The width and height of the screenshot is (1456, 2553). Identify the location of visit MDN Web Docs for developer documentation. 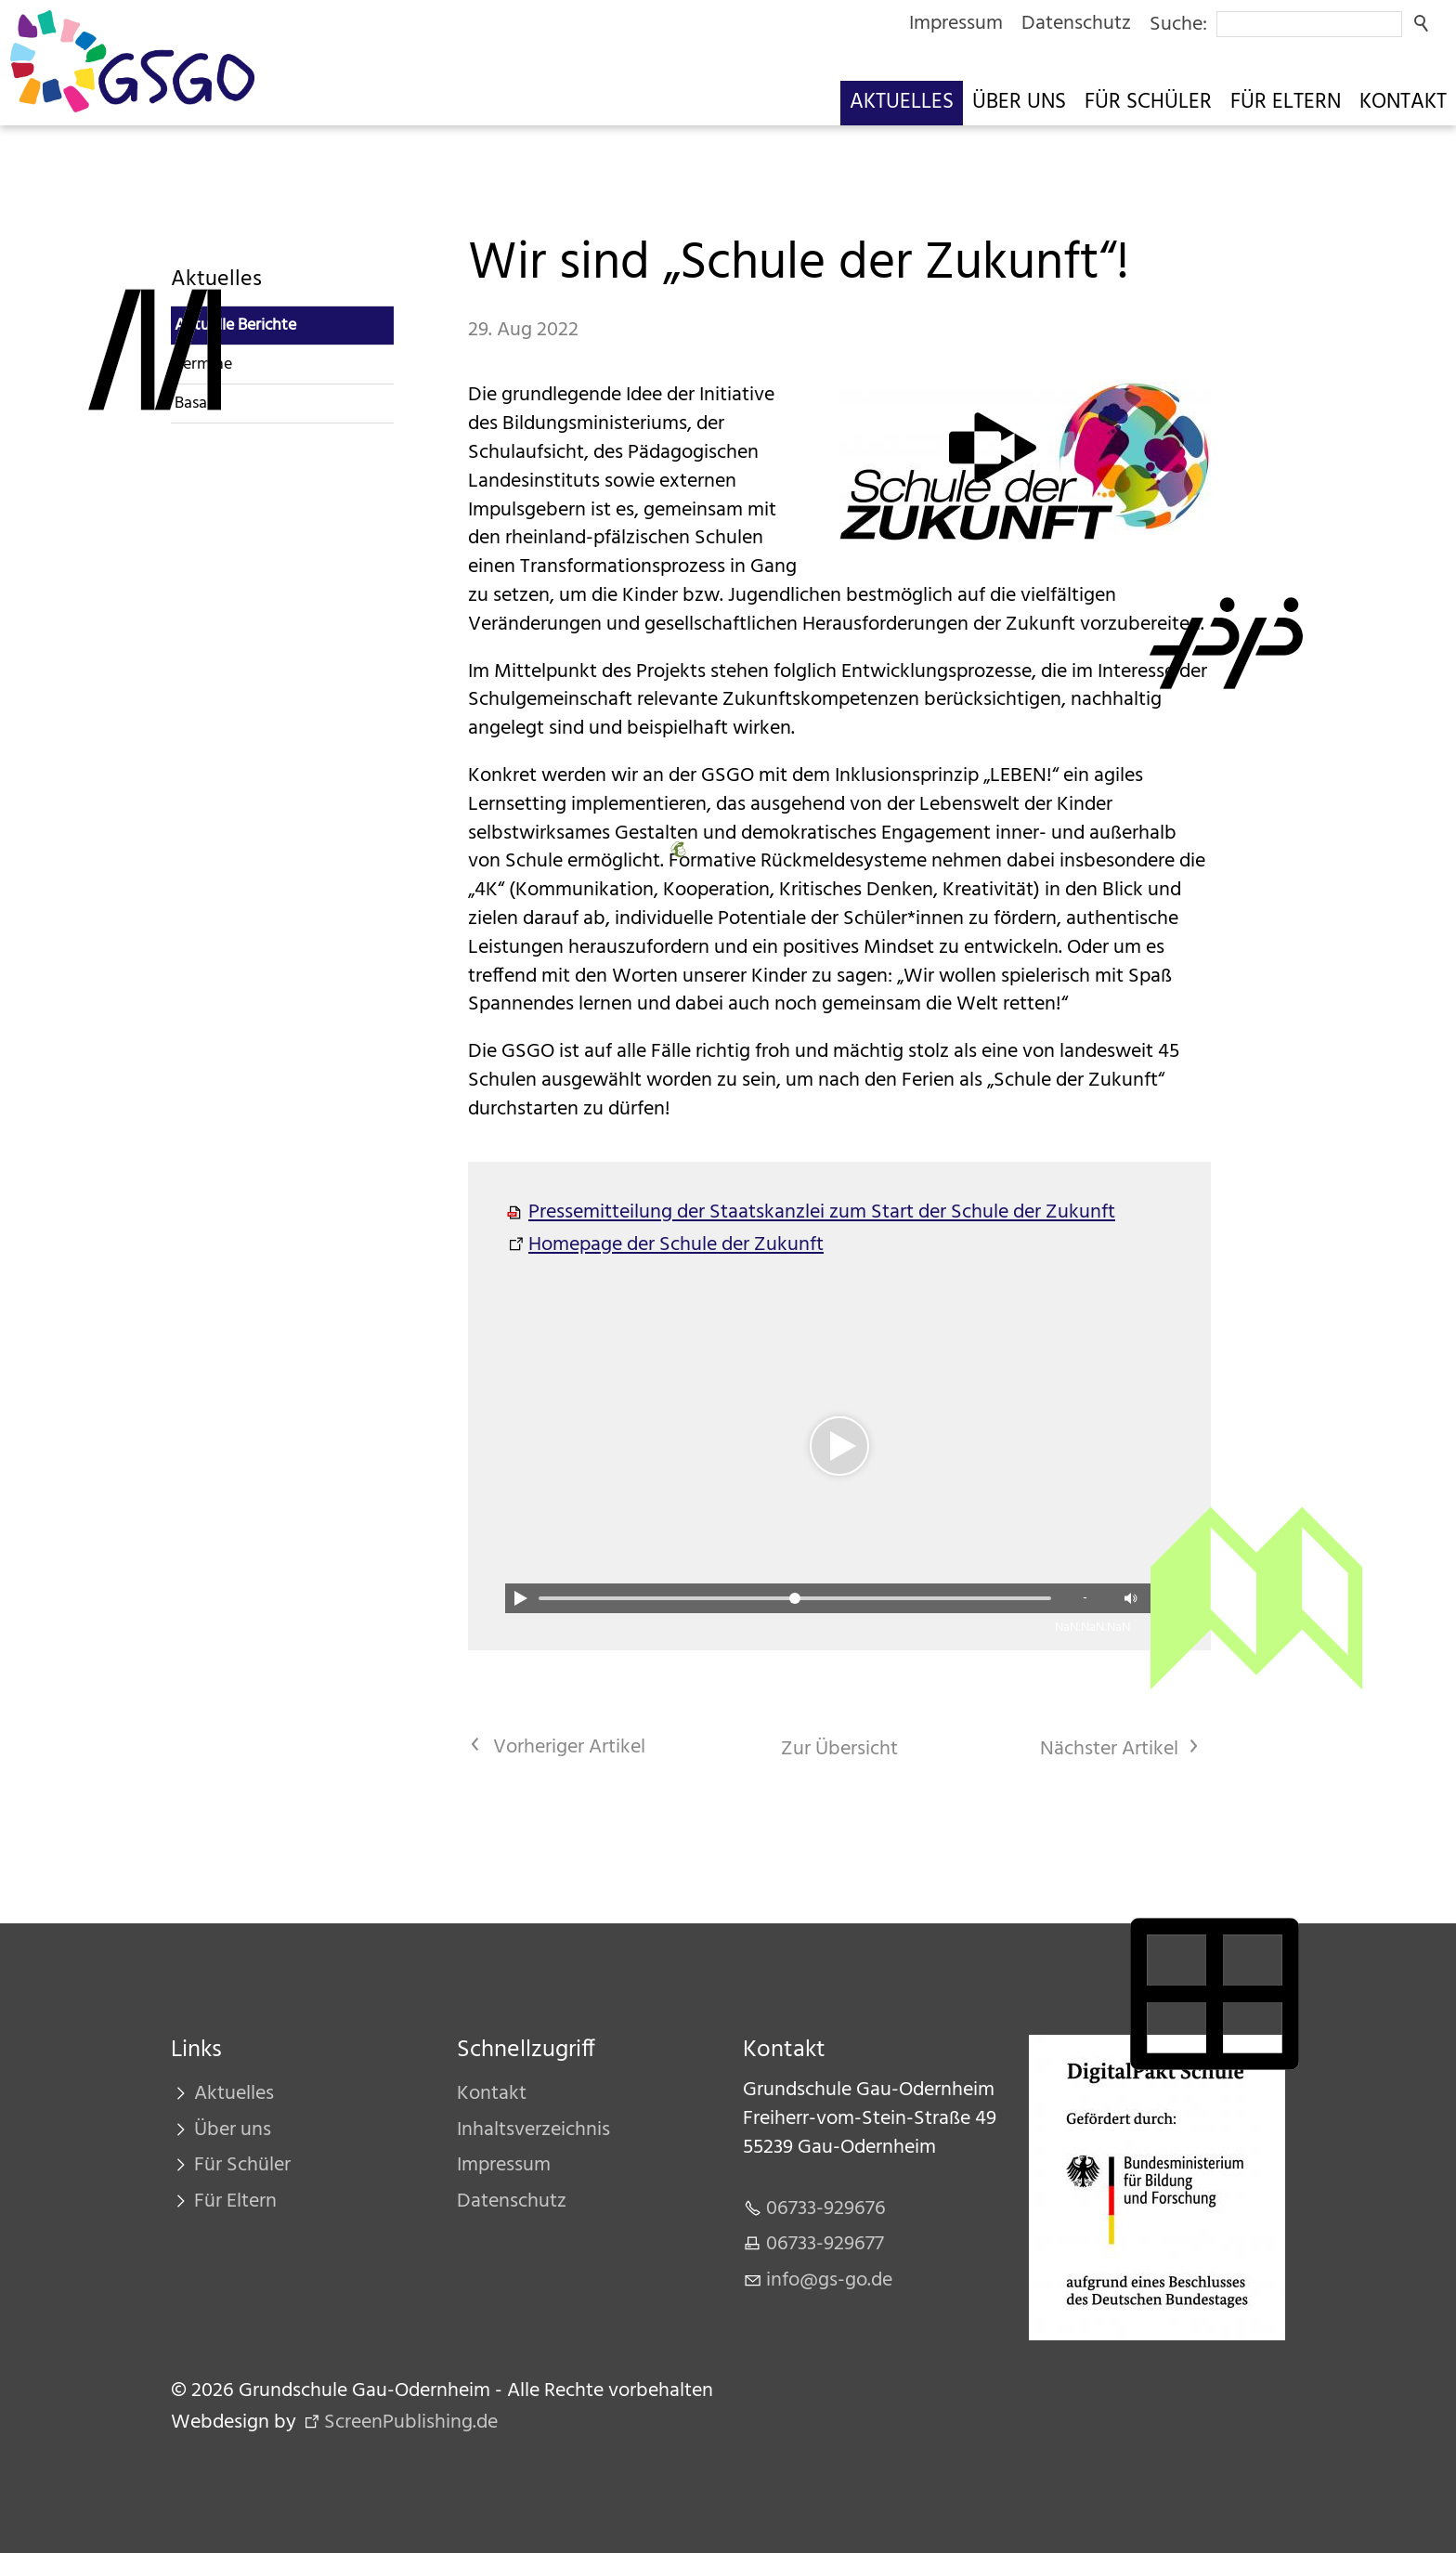
(154, 349).